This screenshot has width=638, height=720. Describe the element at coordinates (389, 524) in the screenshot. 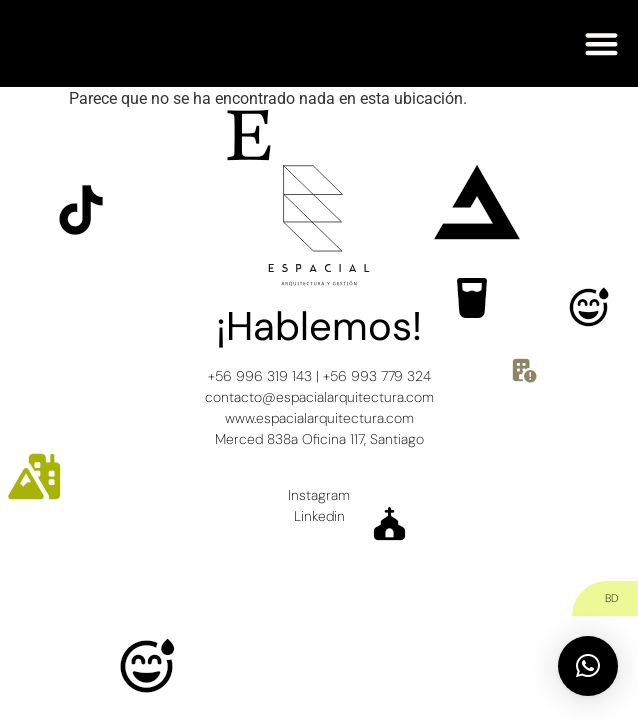

I see `view nearby churches or places of worship` at that location.